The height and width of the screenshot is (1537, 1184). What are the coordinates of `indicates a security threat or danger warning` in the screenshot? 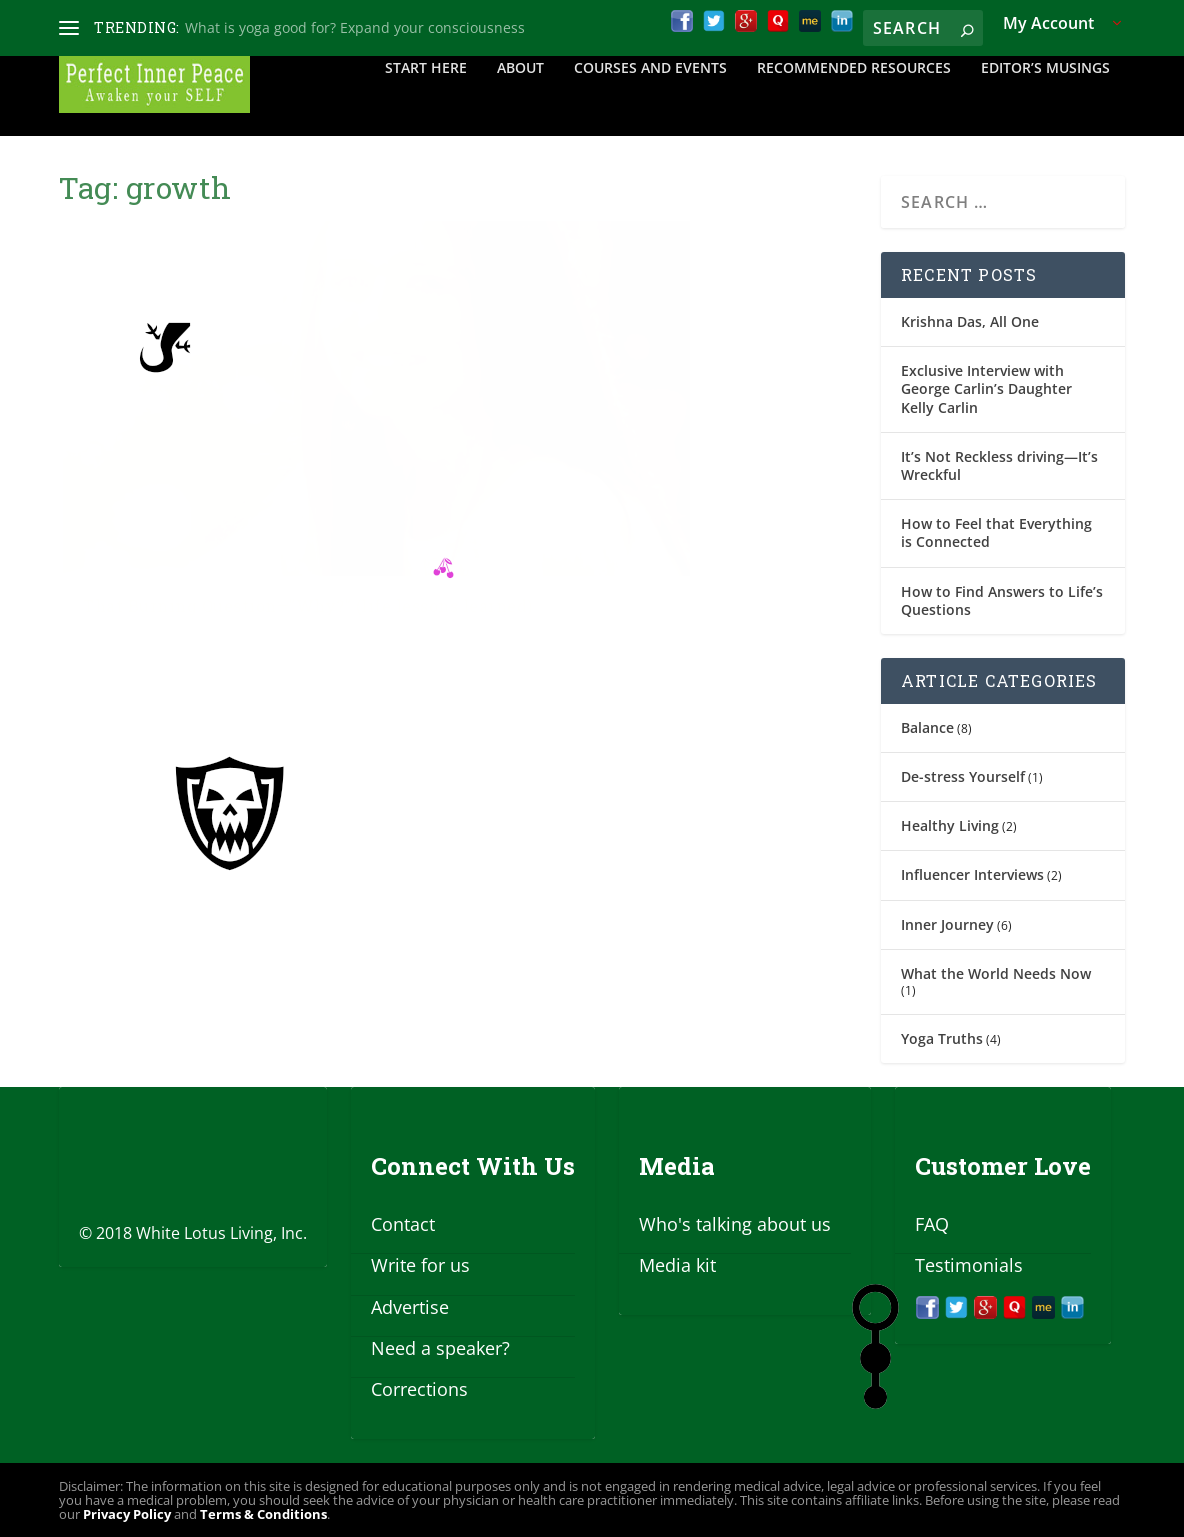 It's located at (229, 813).